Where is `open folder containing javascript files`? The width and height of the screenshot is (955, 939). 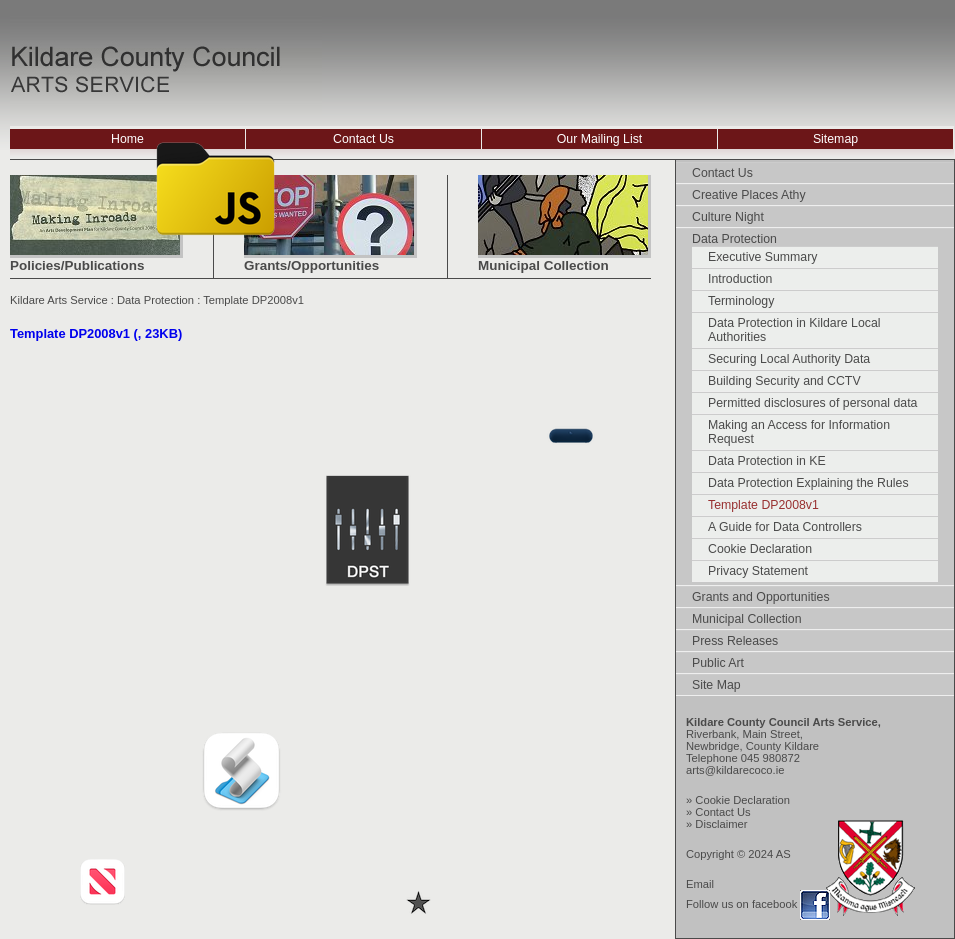
open folder containing javascript files is located at coordinates (215, 192).